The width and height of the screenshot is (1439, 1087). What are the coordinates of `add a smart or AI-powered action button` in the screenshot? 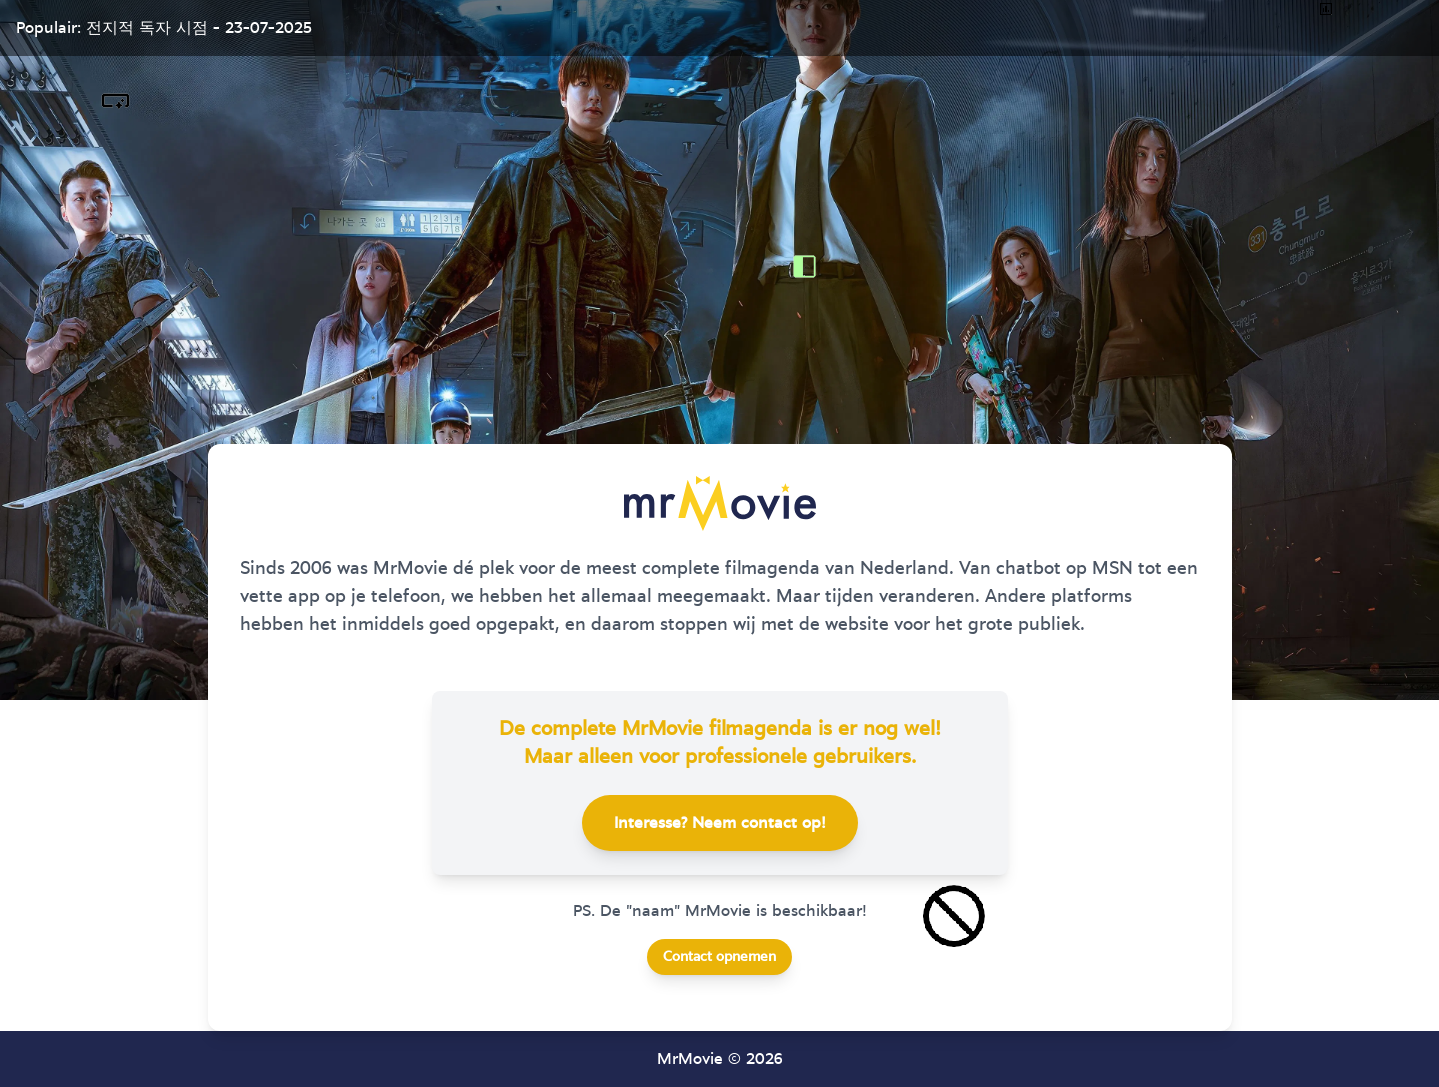 It's located at (115, 100).